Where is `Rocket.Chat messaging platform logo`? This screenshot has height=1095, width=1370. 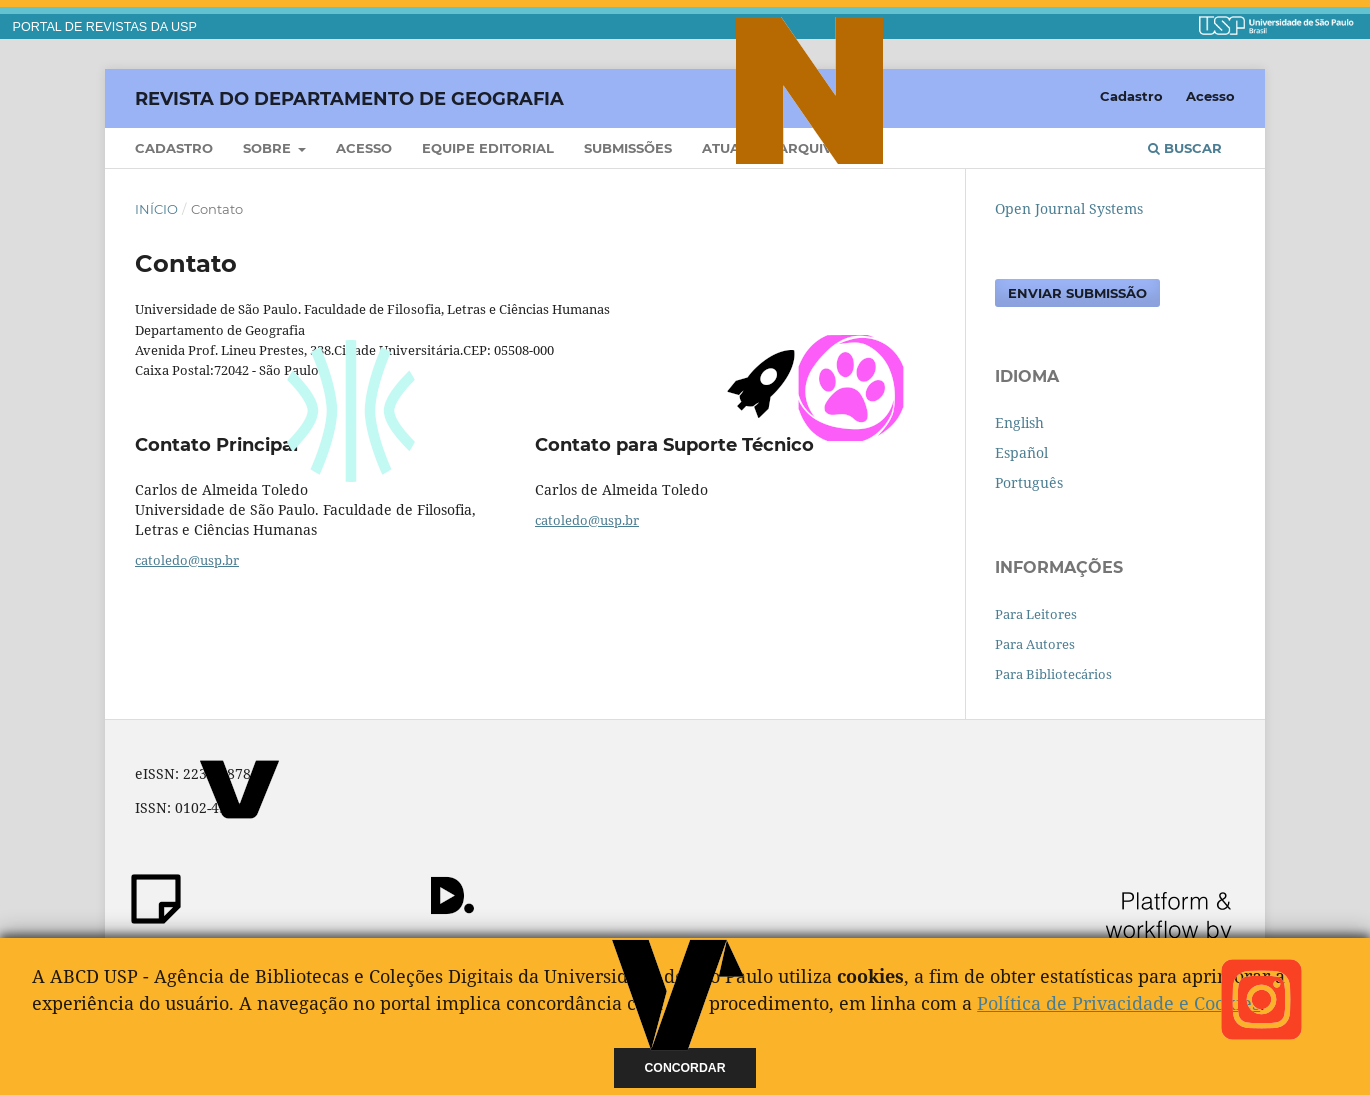 Rocket.Chat messaging platform logo is located at coordinates (761, 384).